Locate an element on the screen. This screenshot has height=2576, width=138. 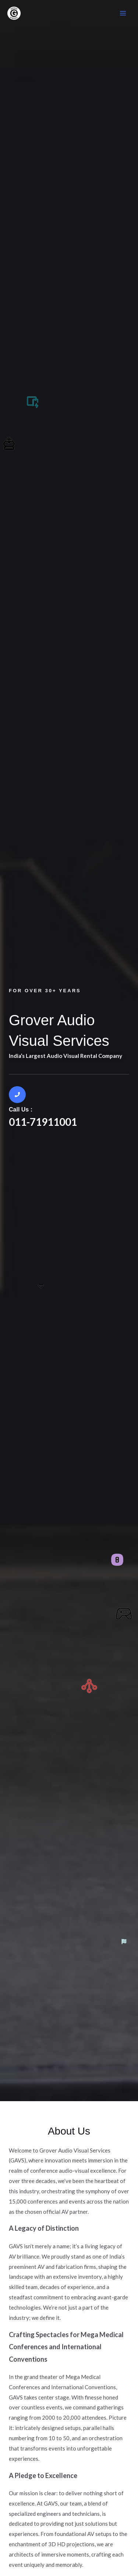
indicates item number 8 in a list or sequence is located at coordinates (117, 1560).